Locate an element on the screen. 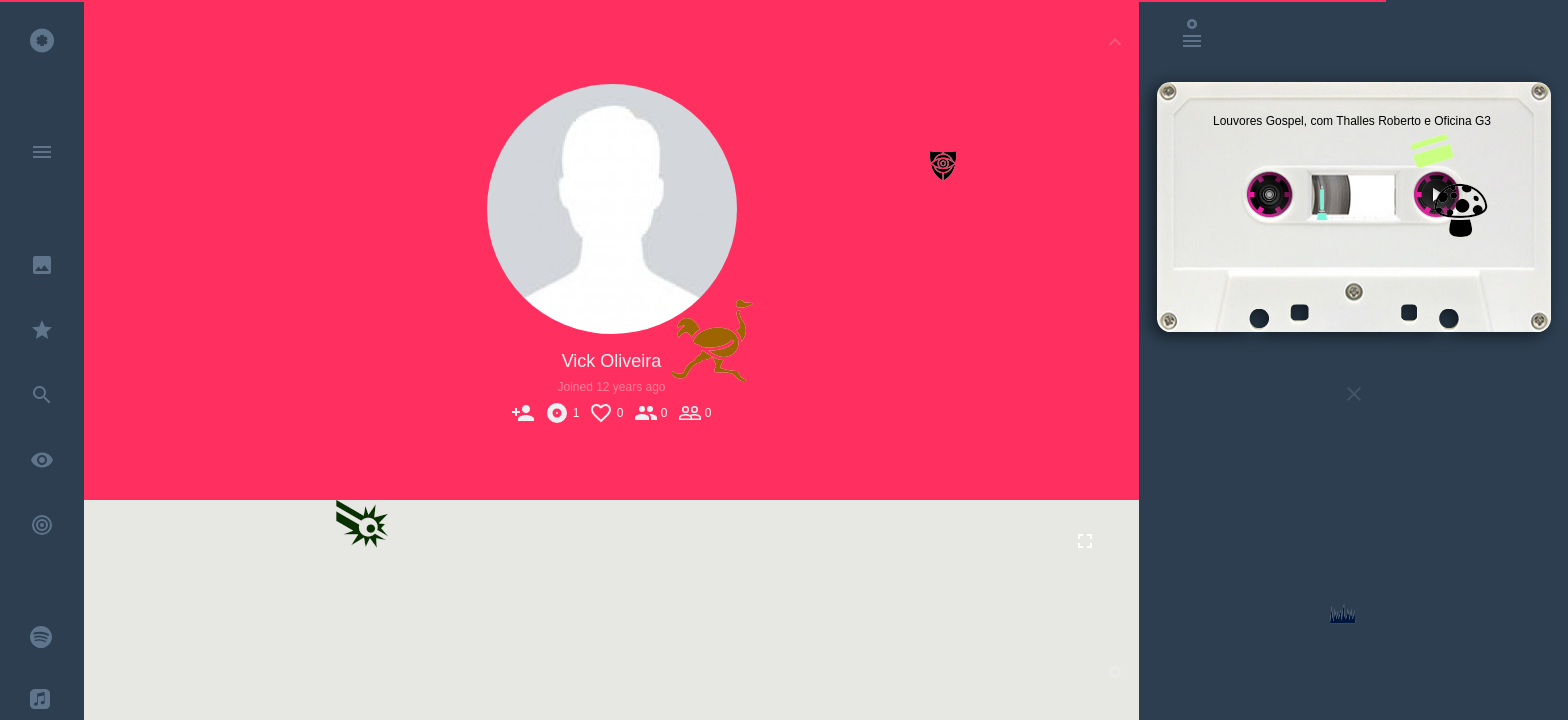  indicates outdoor or nature environment in game is located at coordinates (1342, 610).